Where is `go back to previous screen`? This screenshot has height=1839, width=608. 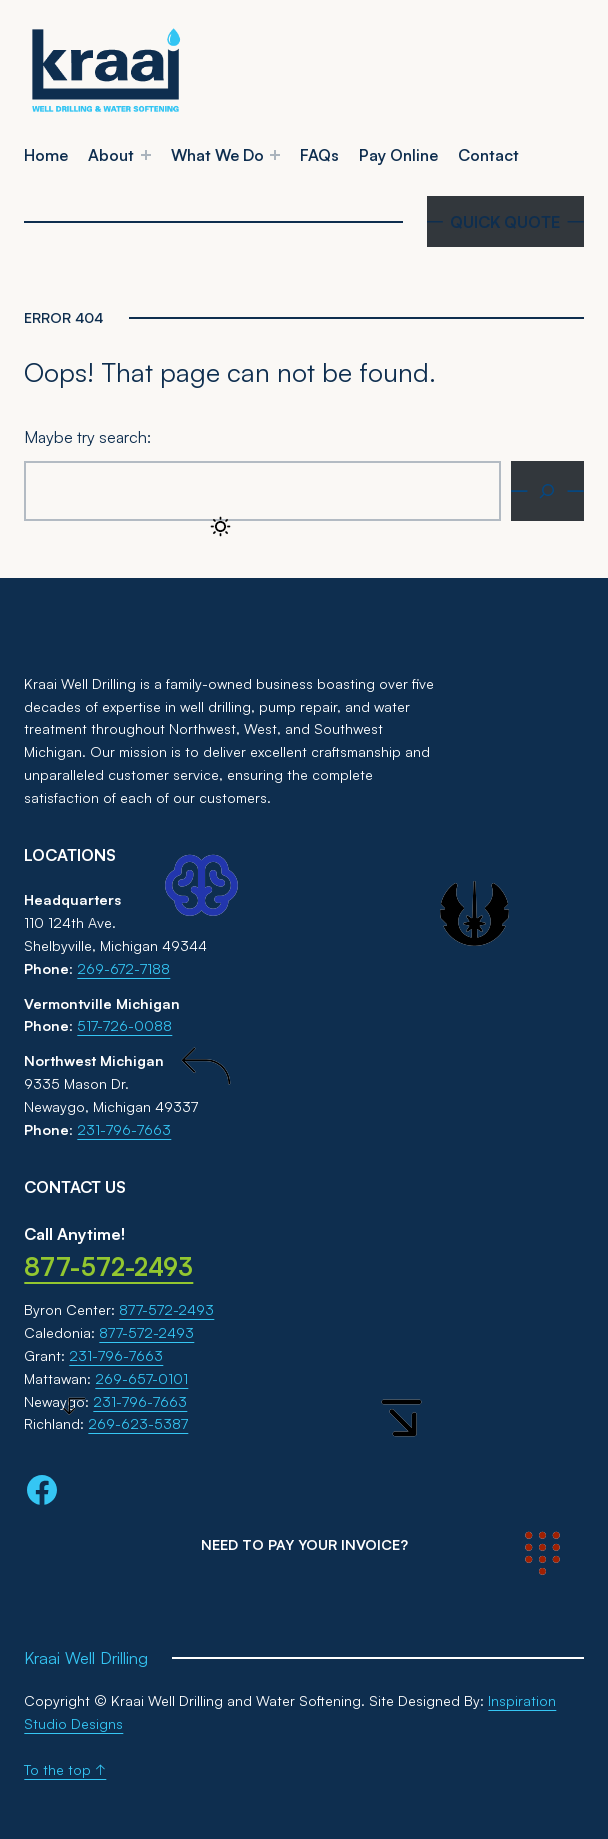
go back to previous screen is located at coordinates (206, 1066).